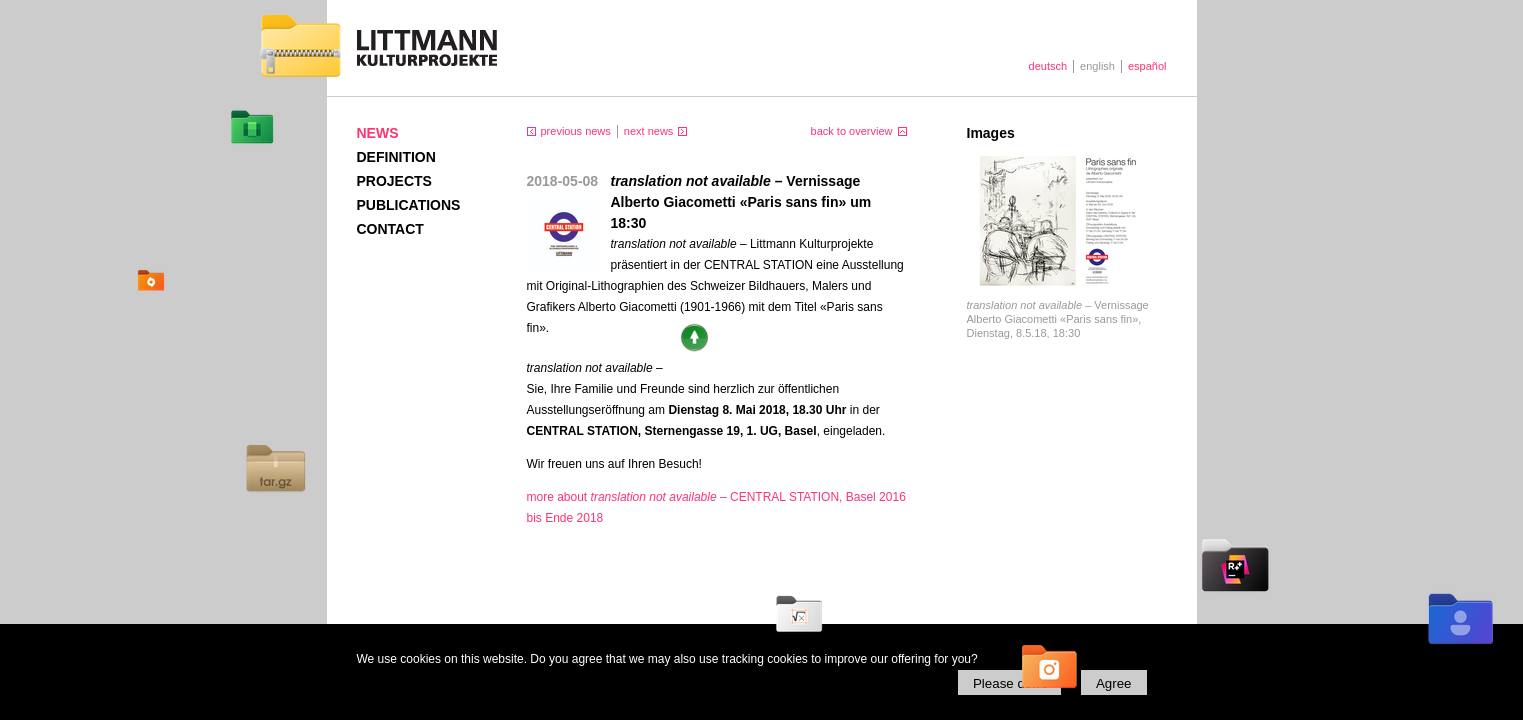 The width and height of the screenshot is (1523, 720). I want to click on folder containing tar.gz compressed archive files, so click(275, 469).